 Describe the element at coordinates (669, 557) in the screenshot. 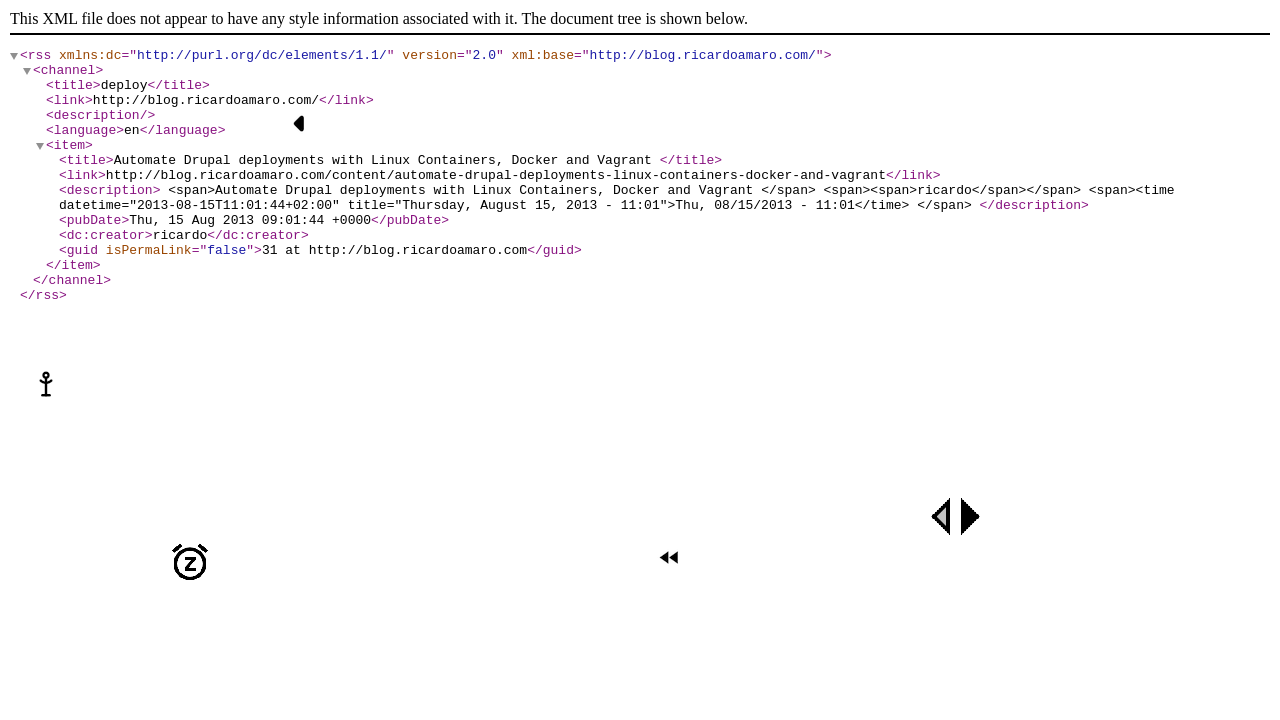

I see `rewind media playback` at that location.